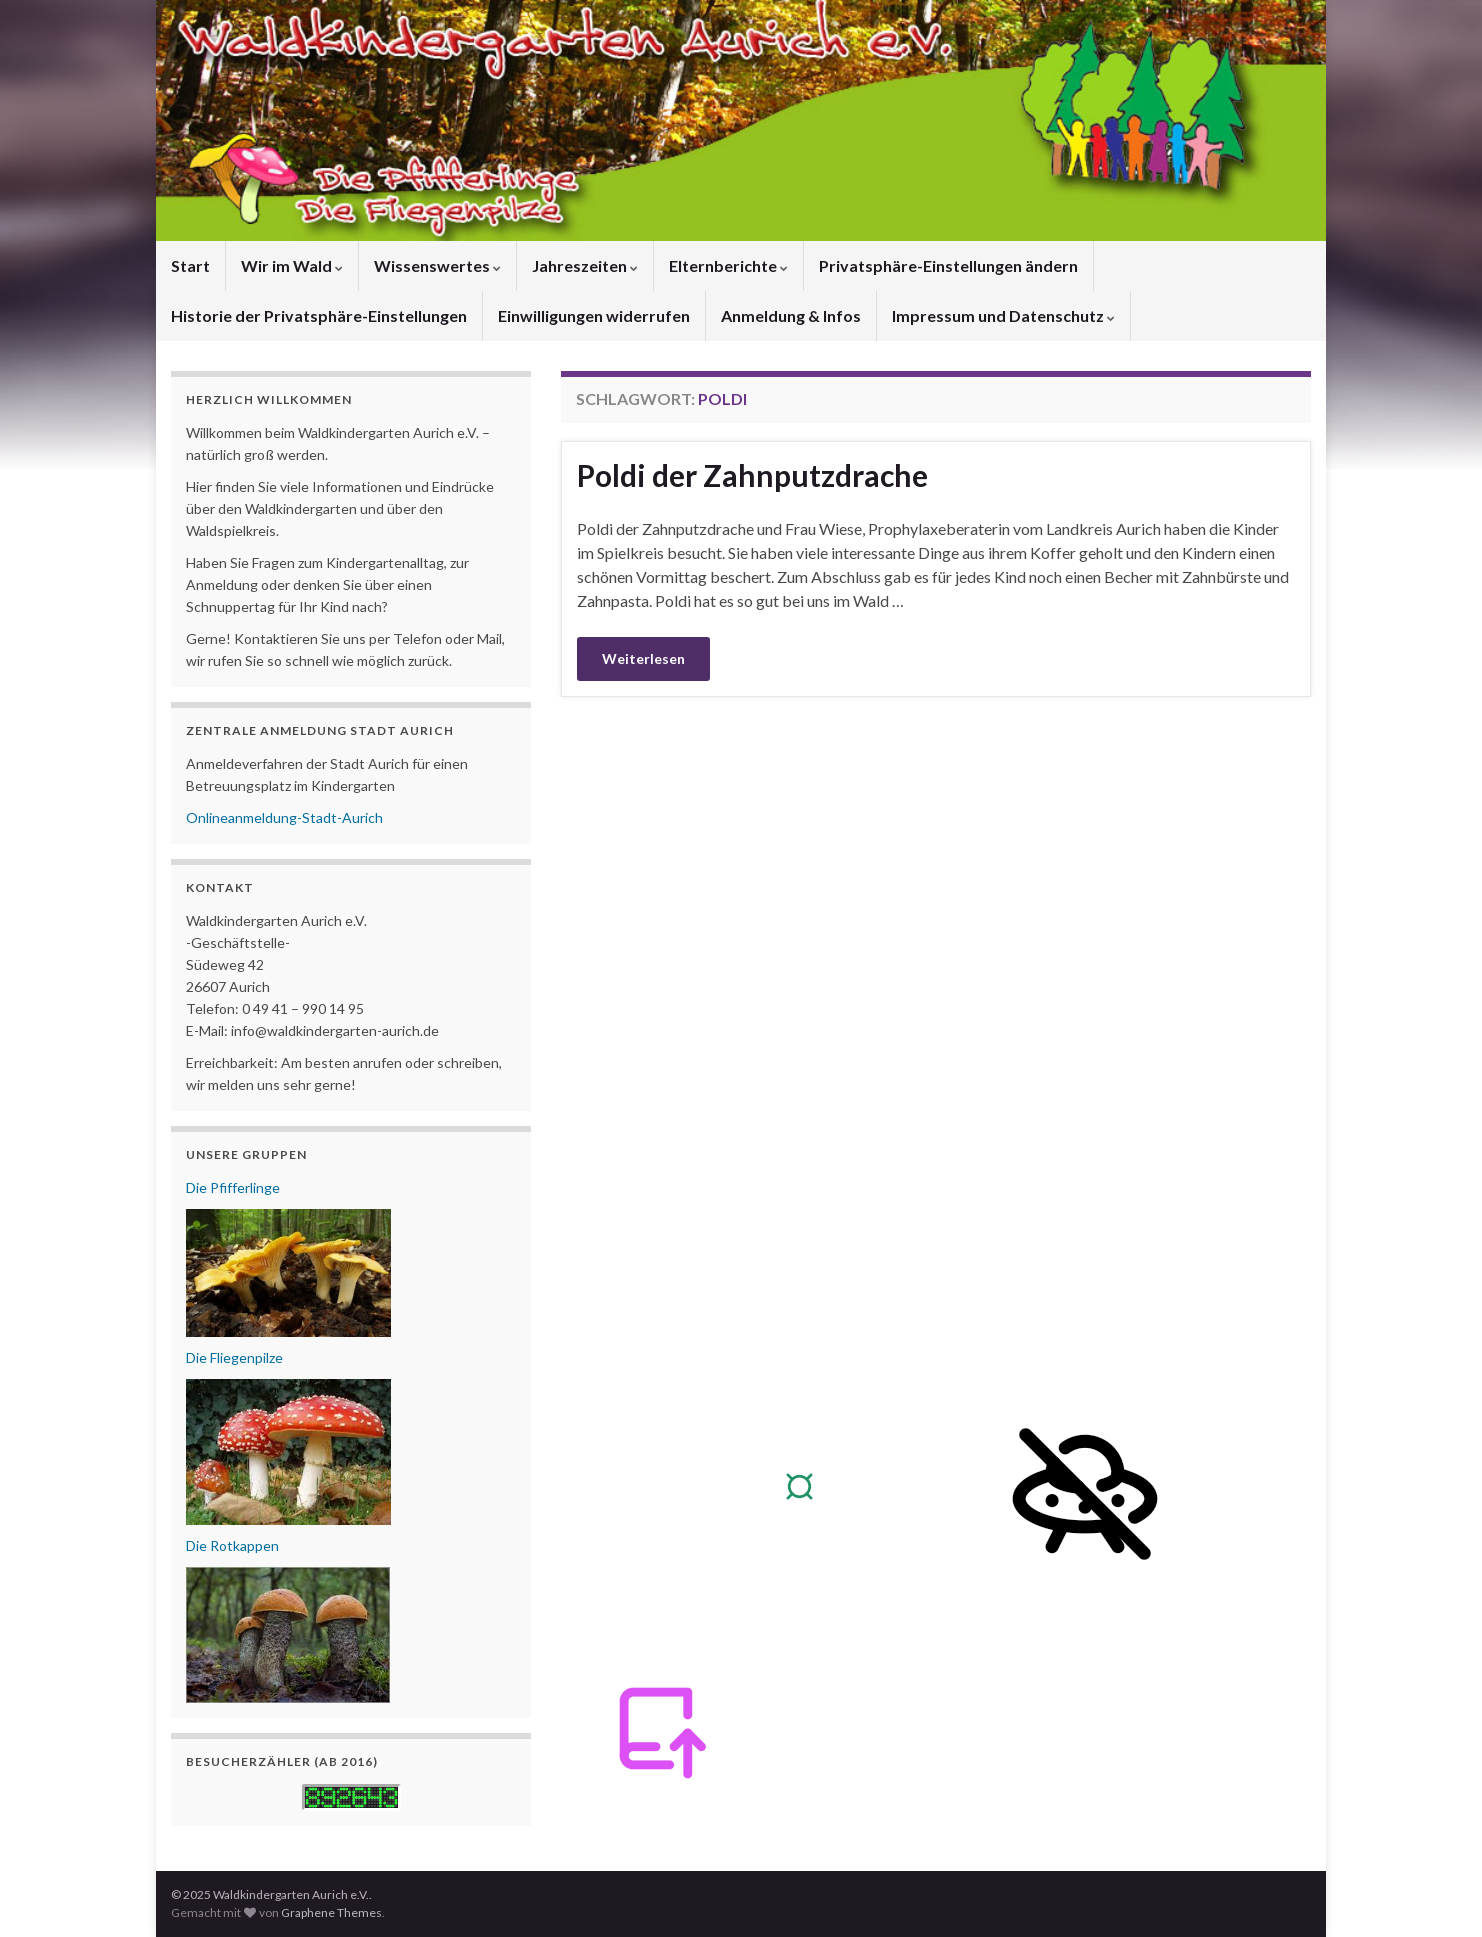  I want to click on view currency or monetary settings, so click(799, 1486).